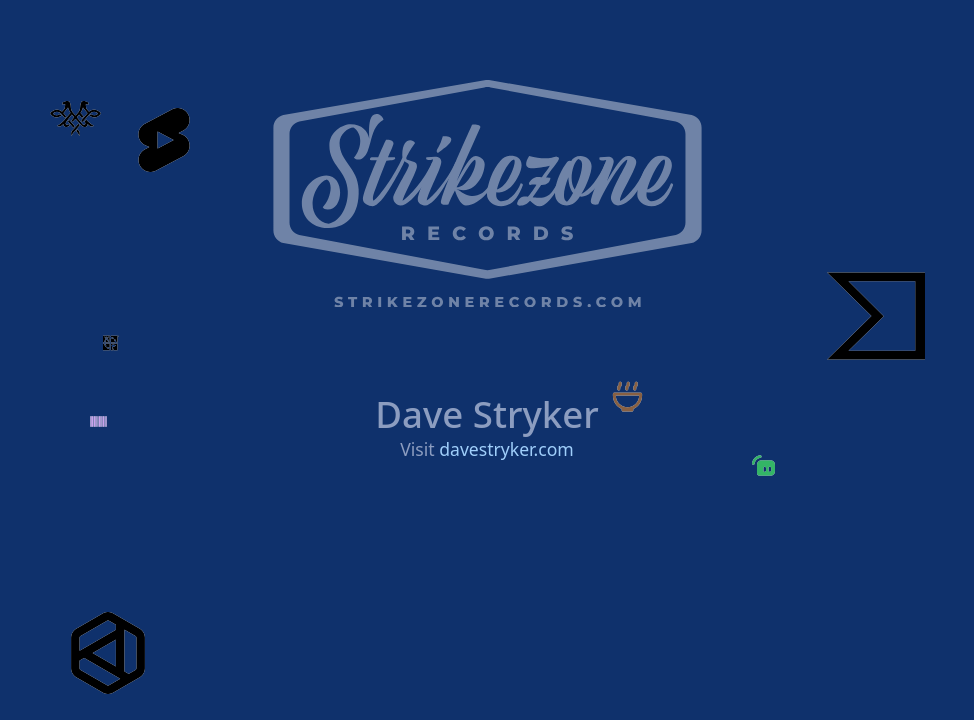  I want to click on open streamlabs streaming software, so click(763, 465).